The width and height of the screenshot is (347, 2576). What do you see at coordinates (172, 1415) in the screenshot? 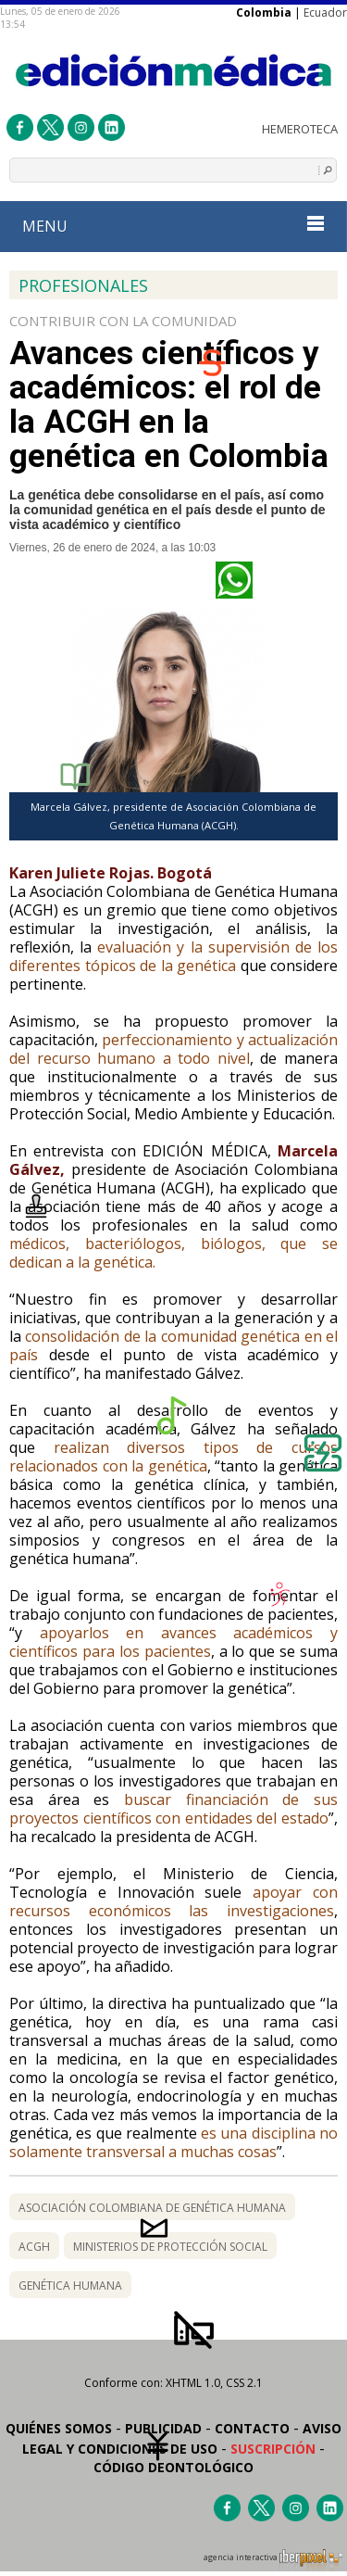
I see `access music library or player` at bounding box center [172, 1415].